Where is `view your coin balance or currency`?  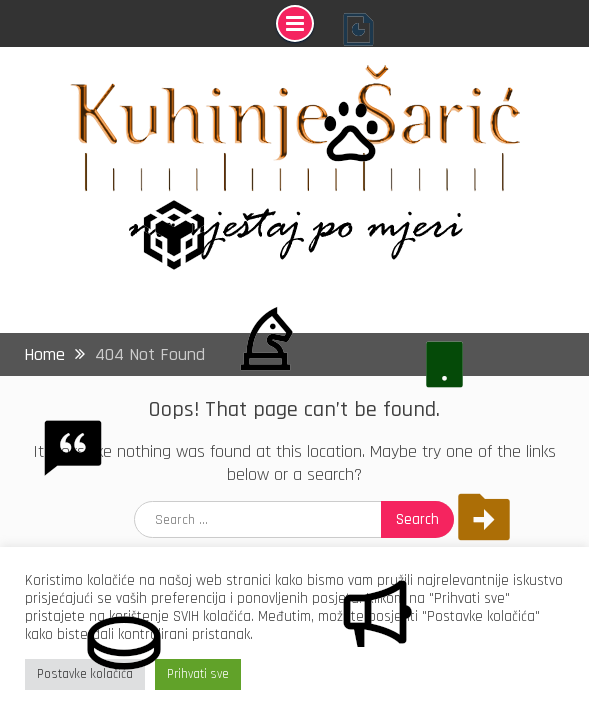 view your coin balance or currency is located at coordinates (124, 643).